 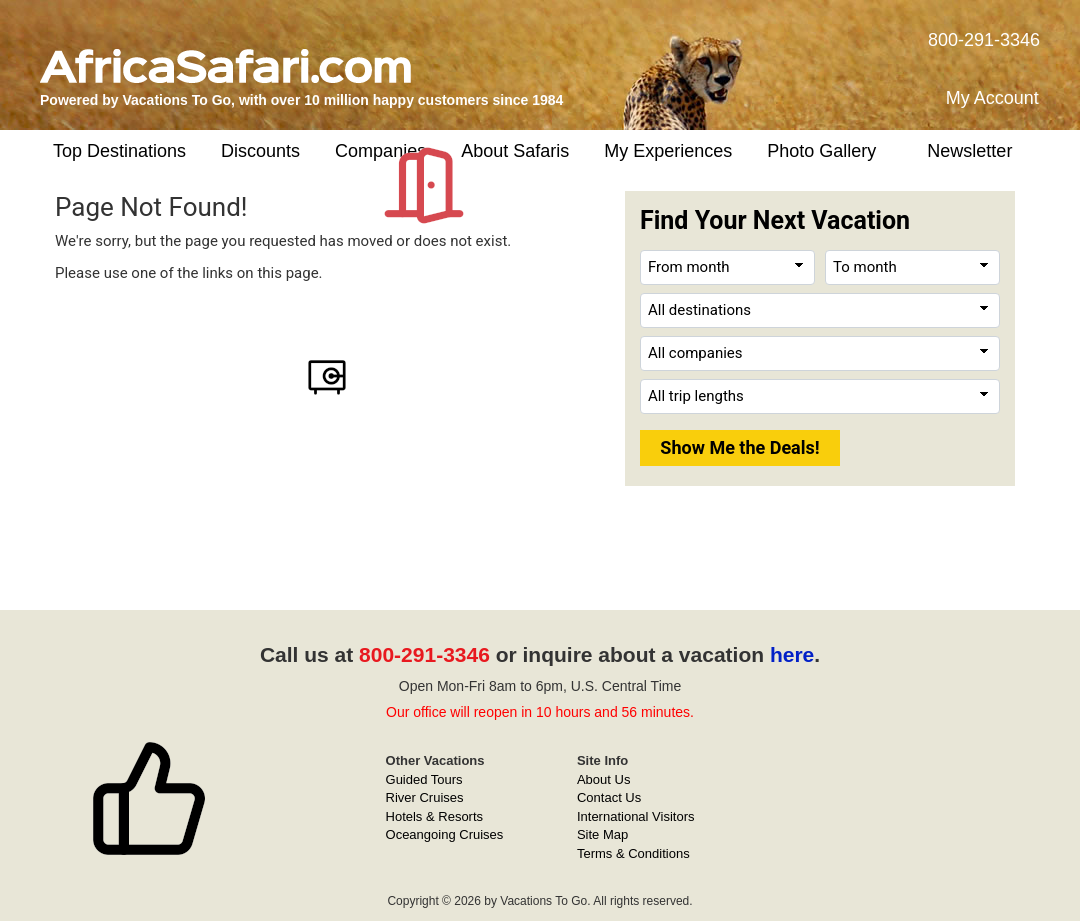 I want to click on access secure storage or vault, so click(x=327, y=376).